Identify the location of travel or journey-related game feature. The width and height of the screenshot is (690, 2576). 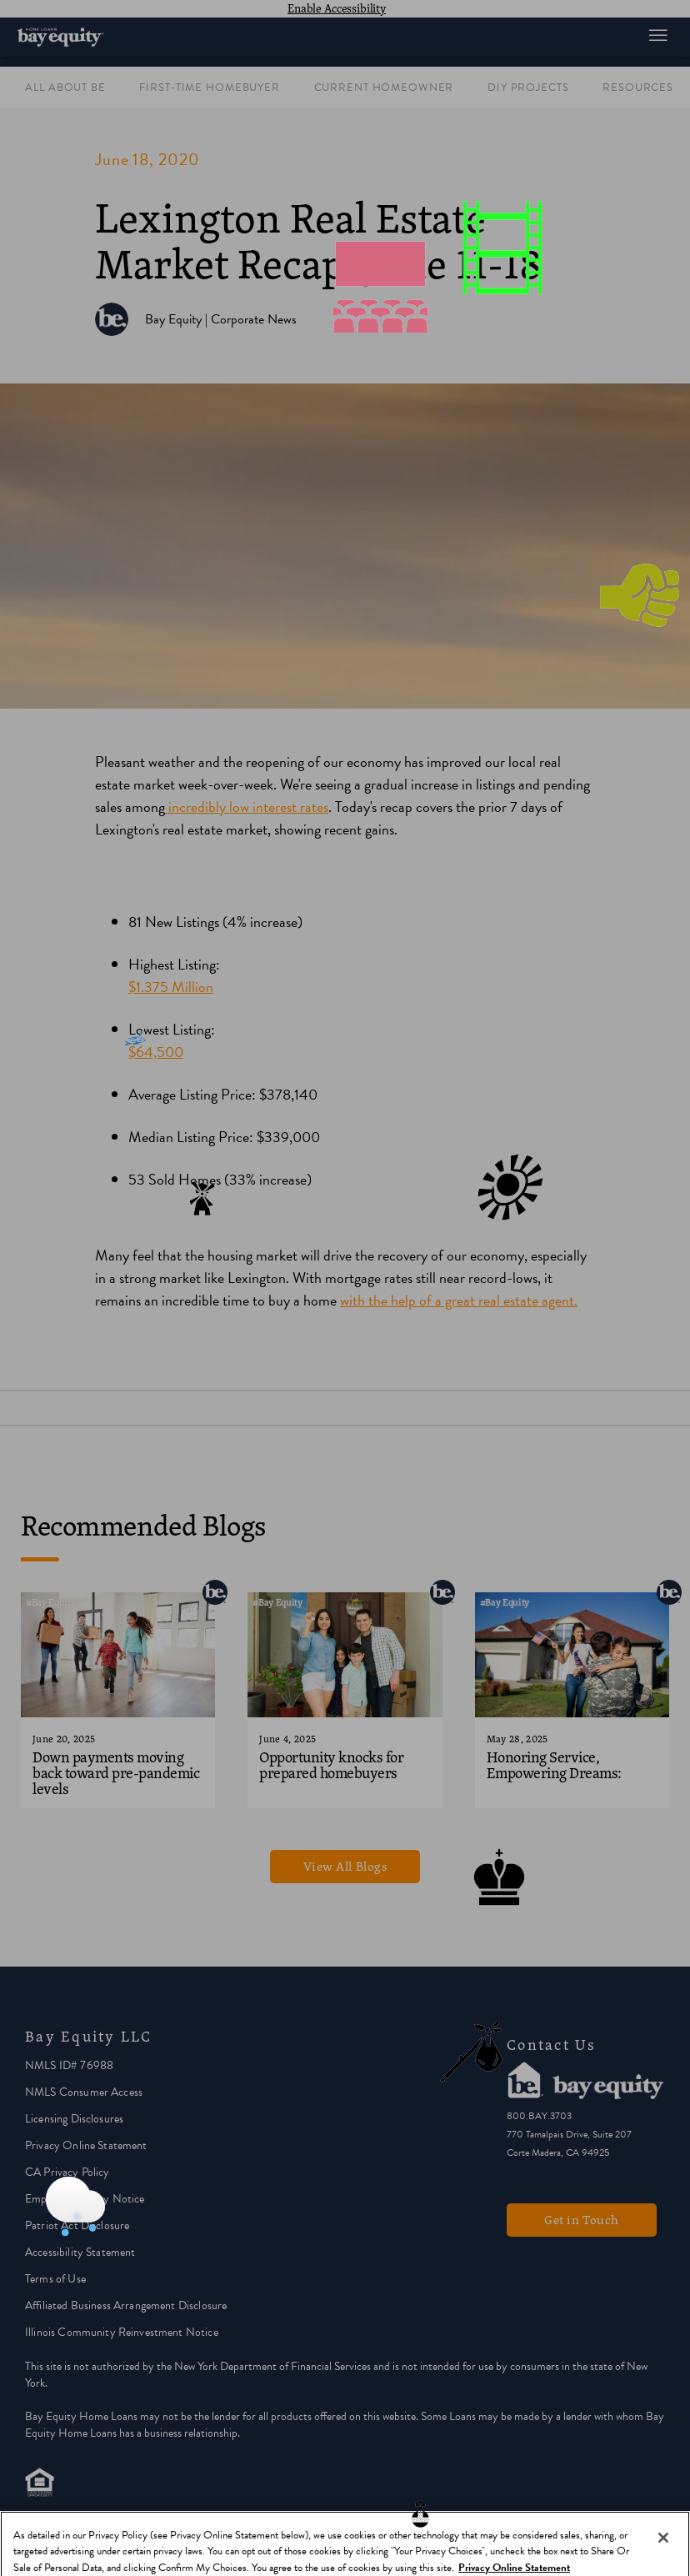
(470, 2051).